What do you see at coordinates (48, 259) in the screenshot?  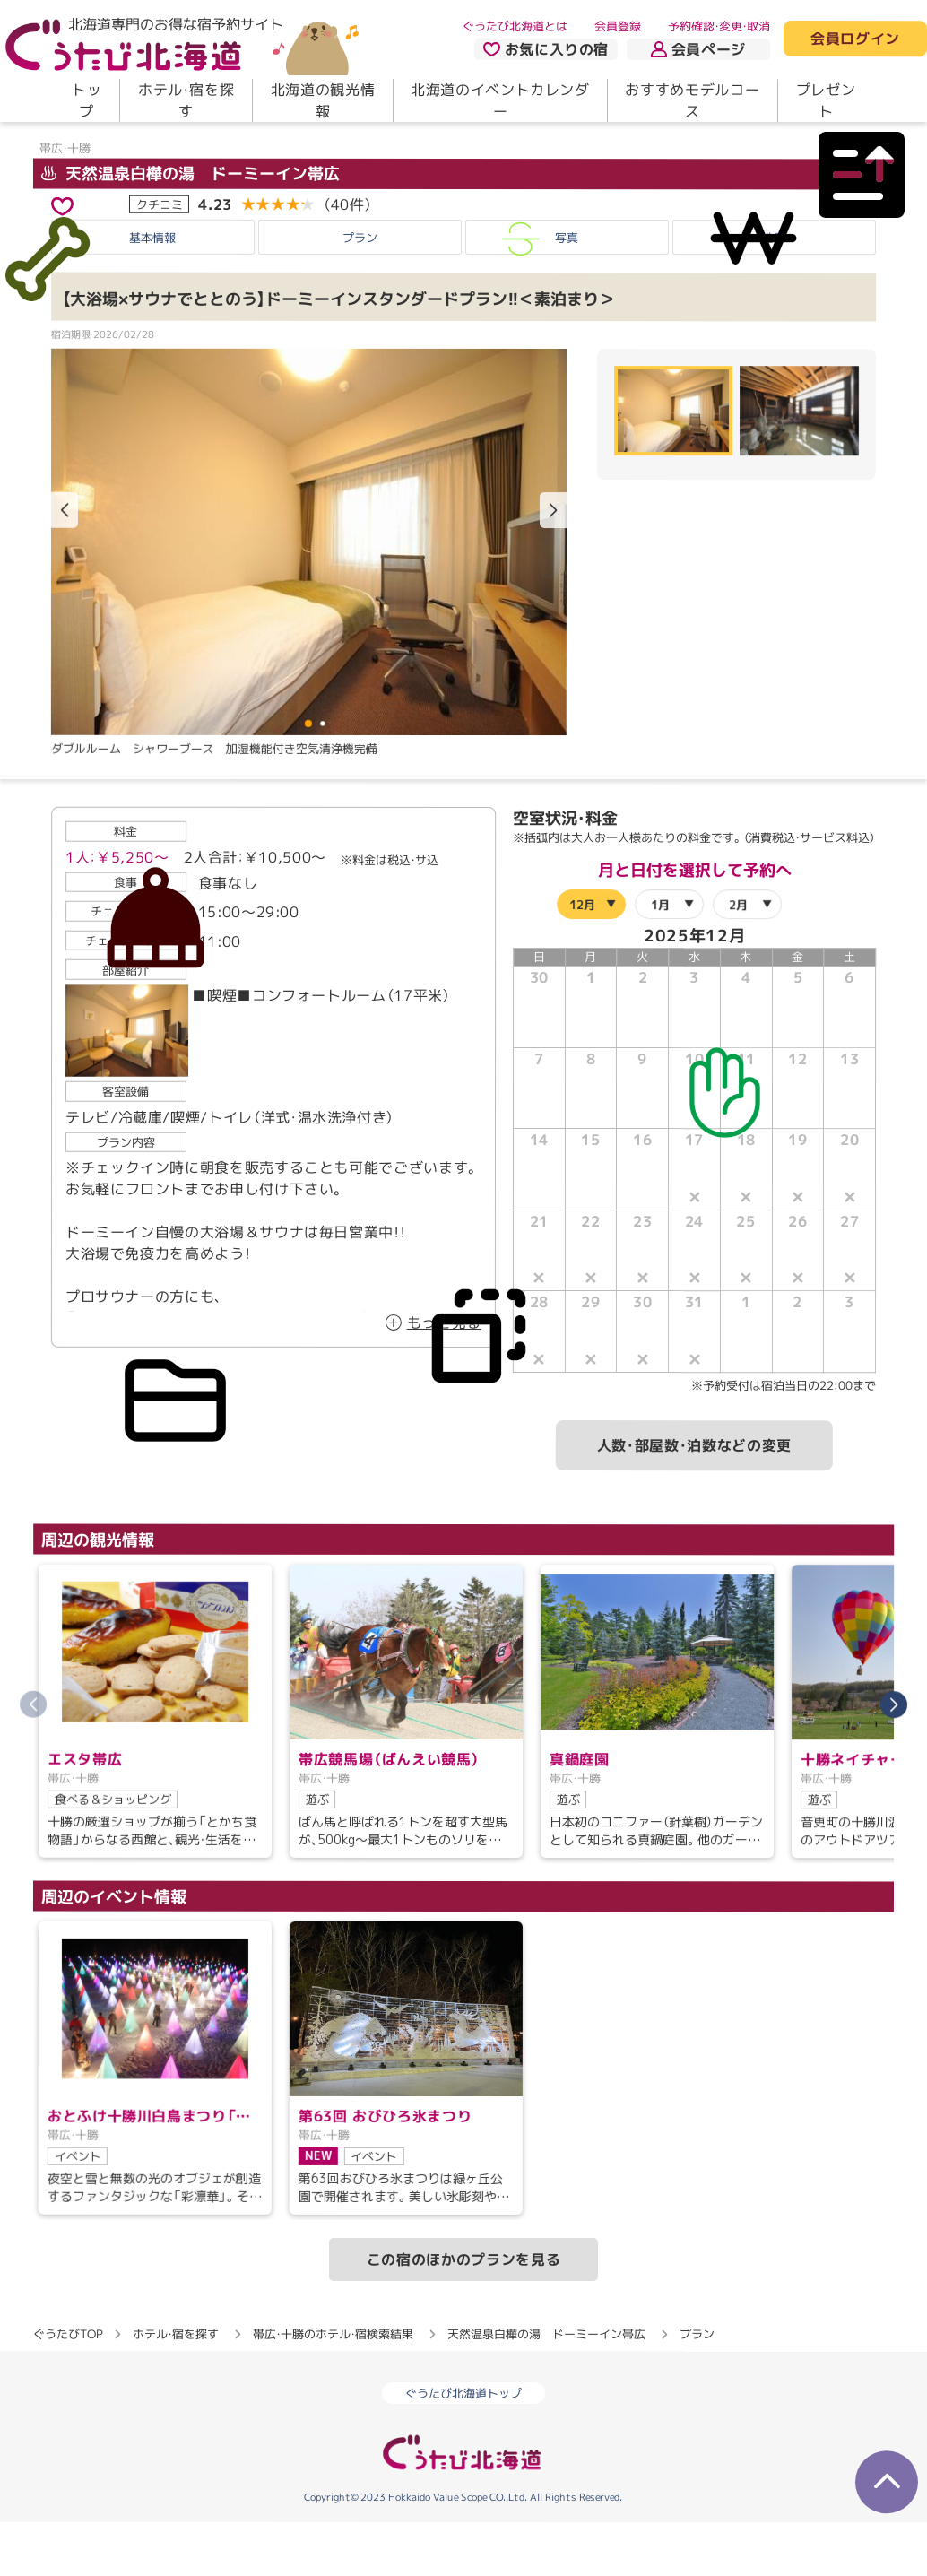 I see `access pet-related features or settings` at bounding box center [48, 259].